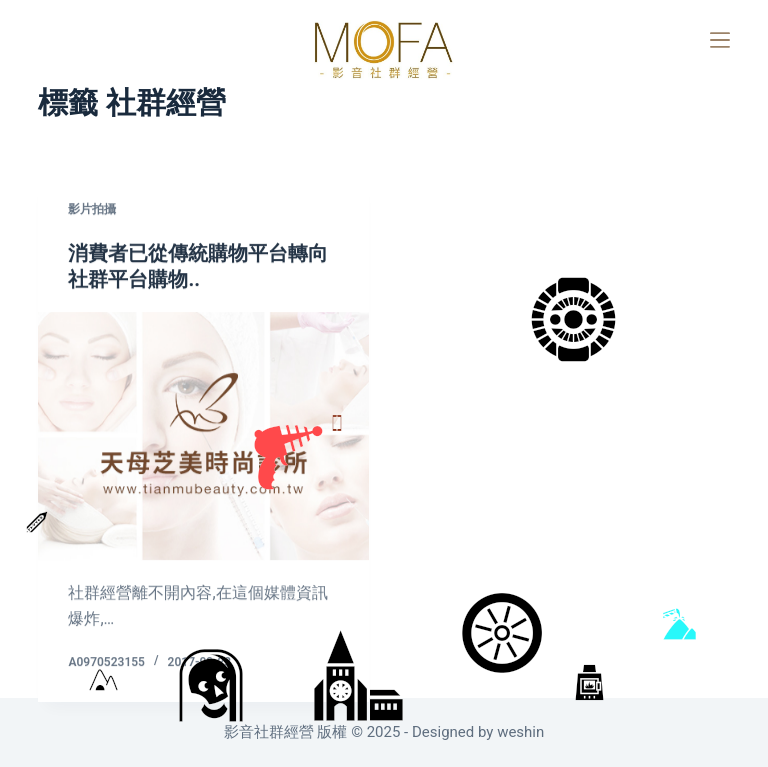 Image resolution: width=768 pixels, height=767 pixels. What do you see at coordinates (502, 633) in the screenshot?
I see `select a wheel or cart component in a game` at bounding box center [502, 633].